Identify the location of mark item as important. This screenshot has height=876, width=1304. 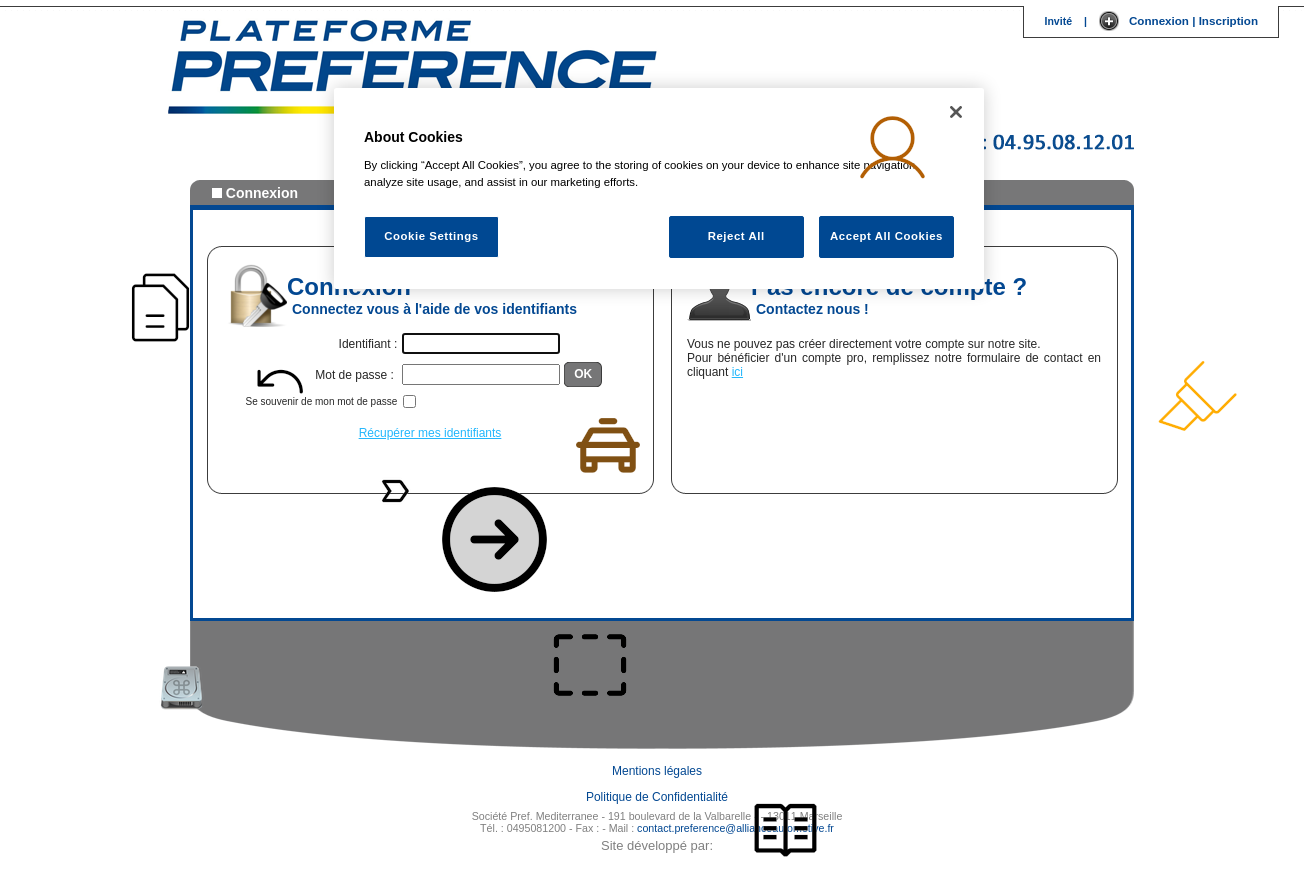
(395, 491).